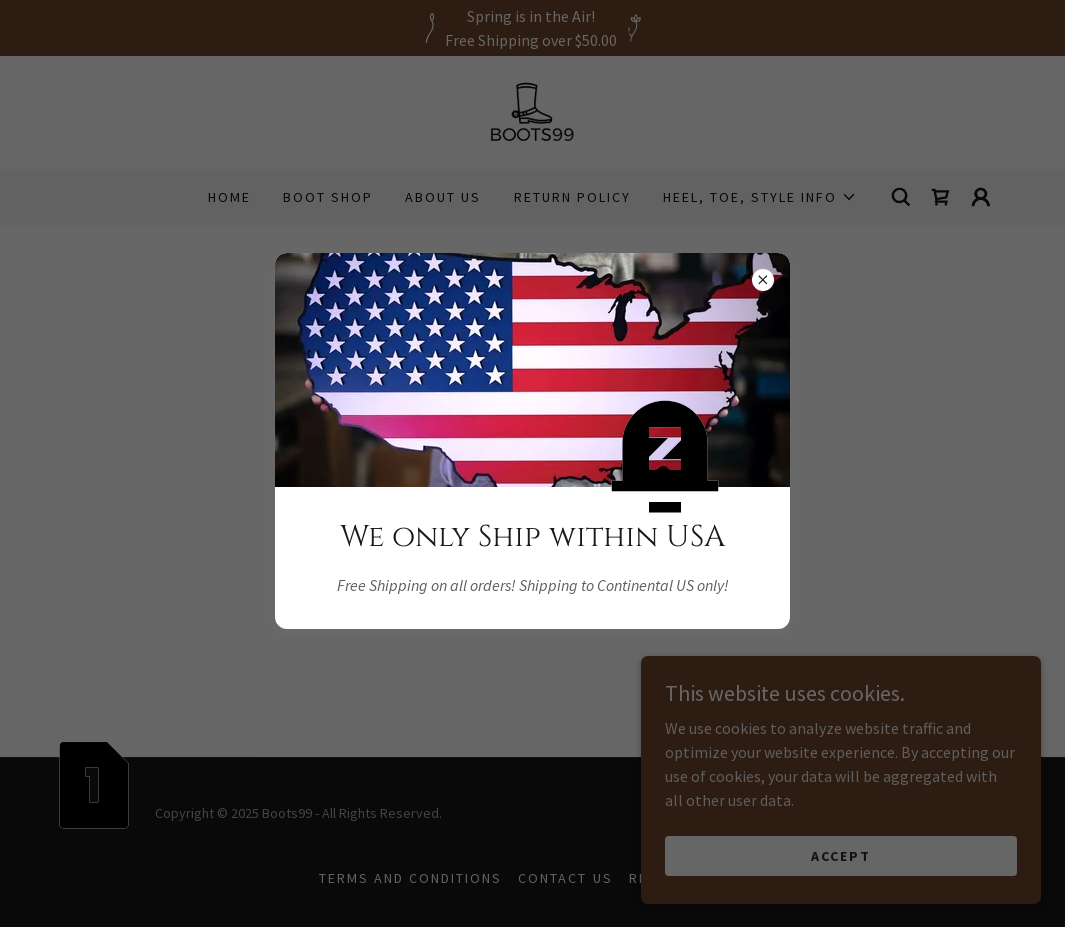 The height and width of the screenshot is (927, 1065). What do you see at coordinates (665, 454) in the screenshot?
I see `snooze notifications temporarily` at bounding box center [665, 454].